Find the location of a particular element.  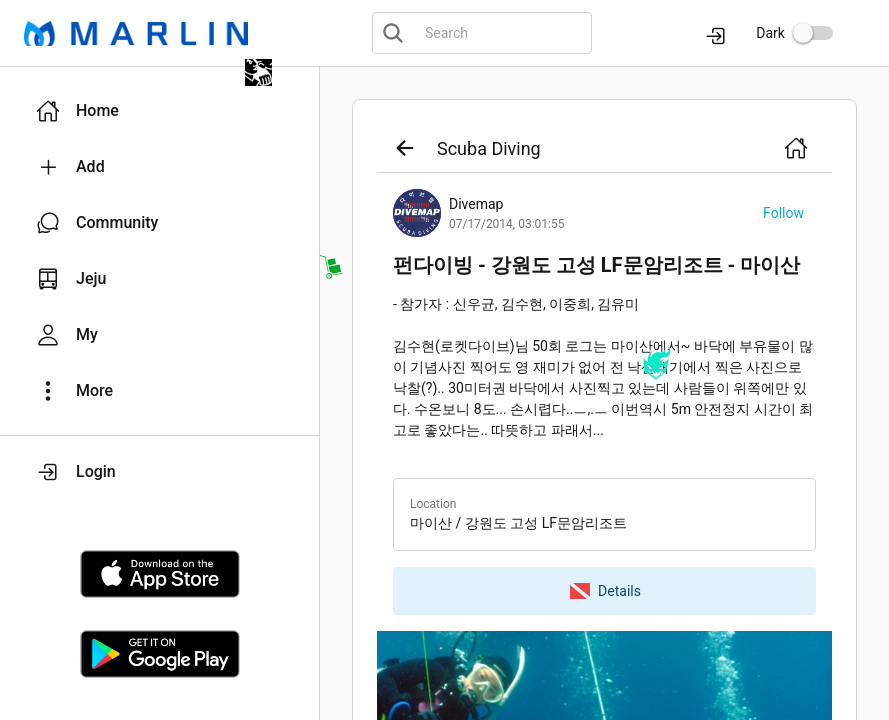

initiate a persuasion or negotiation action is located at coordinates (258, 72).